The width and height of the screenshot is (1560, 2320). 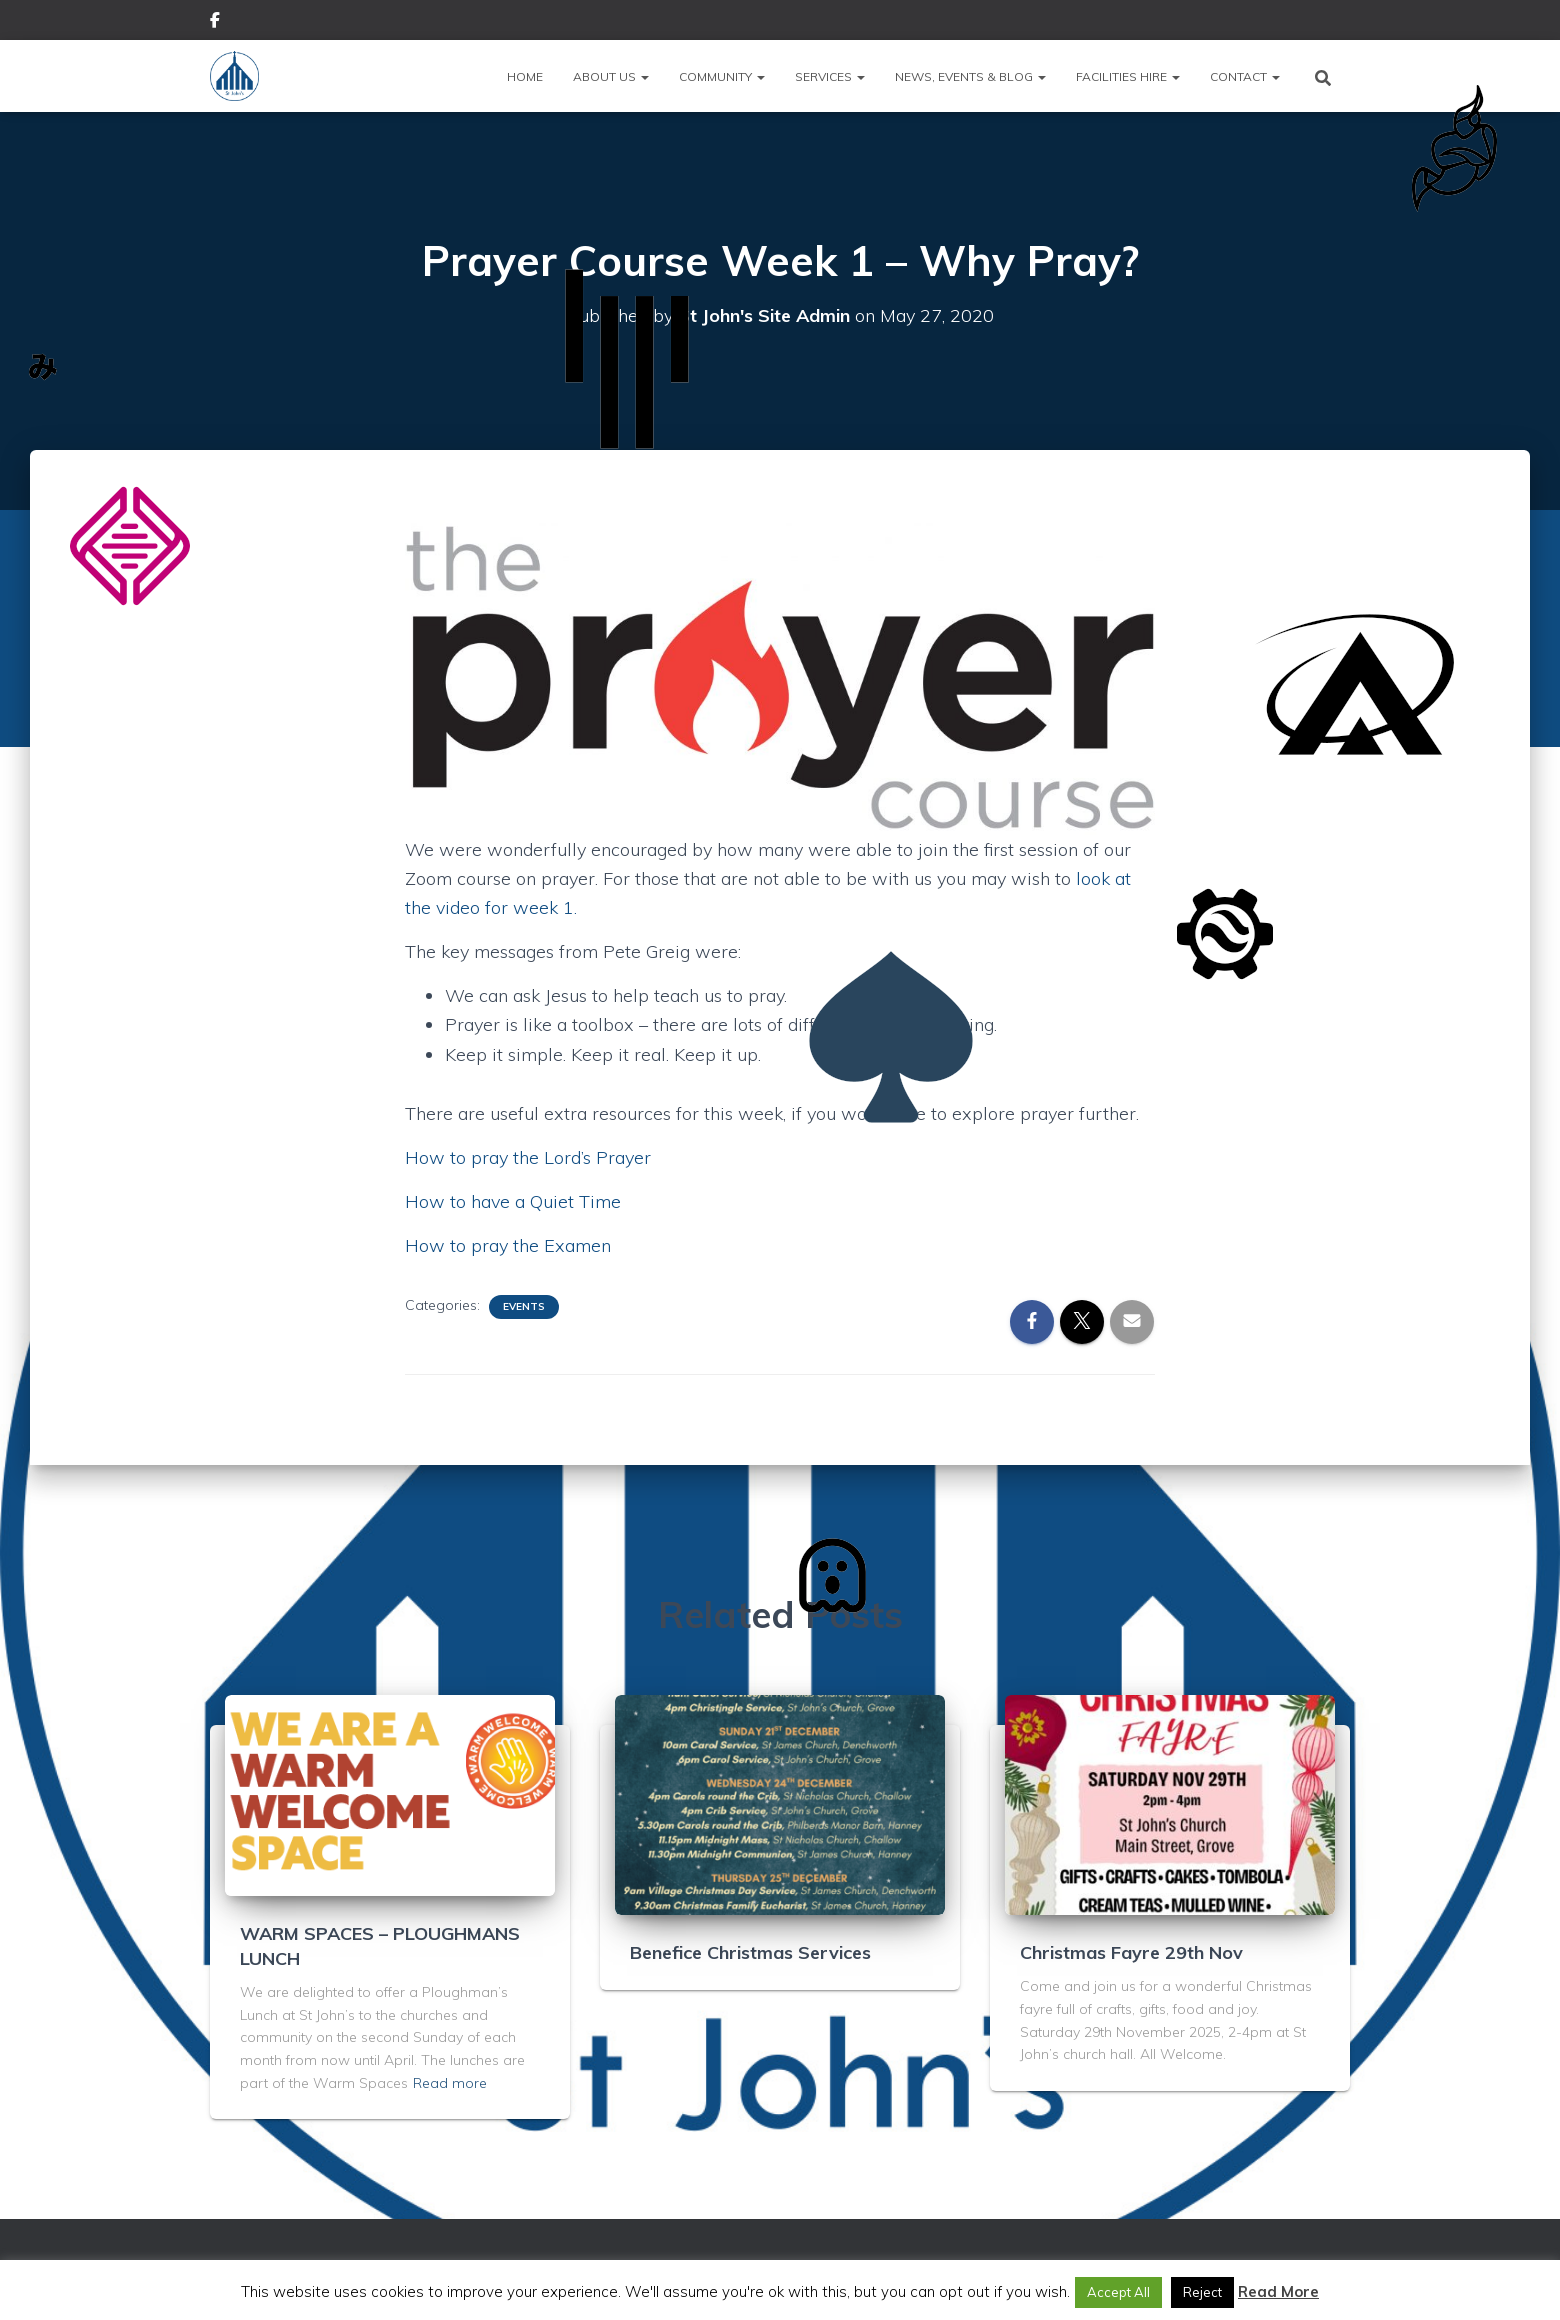 What do you see at coordinates (832, 1575) in the screenshot?
I see `toggle ghost mode or anonymous browsing` at bounding box center [832, 1575].